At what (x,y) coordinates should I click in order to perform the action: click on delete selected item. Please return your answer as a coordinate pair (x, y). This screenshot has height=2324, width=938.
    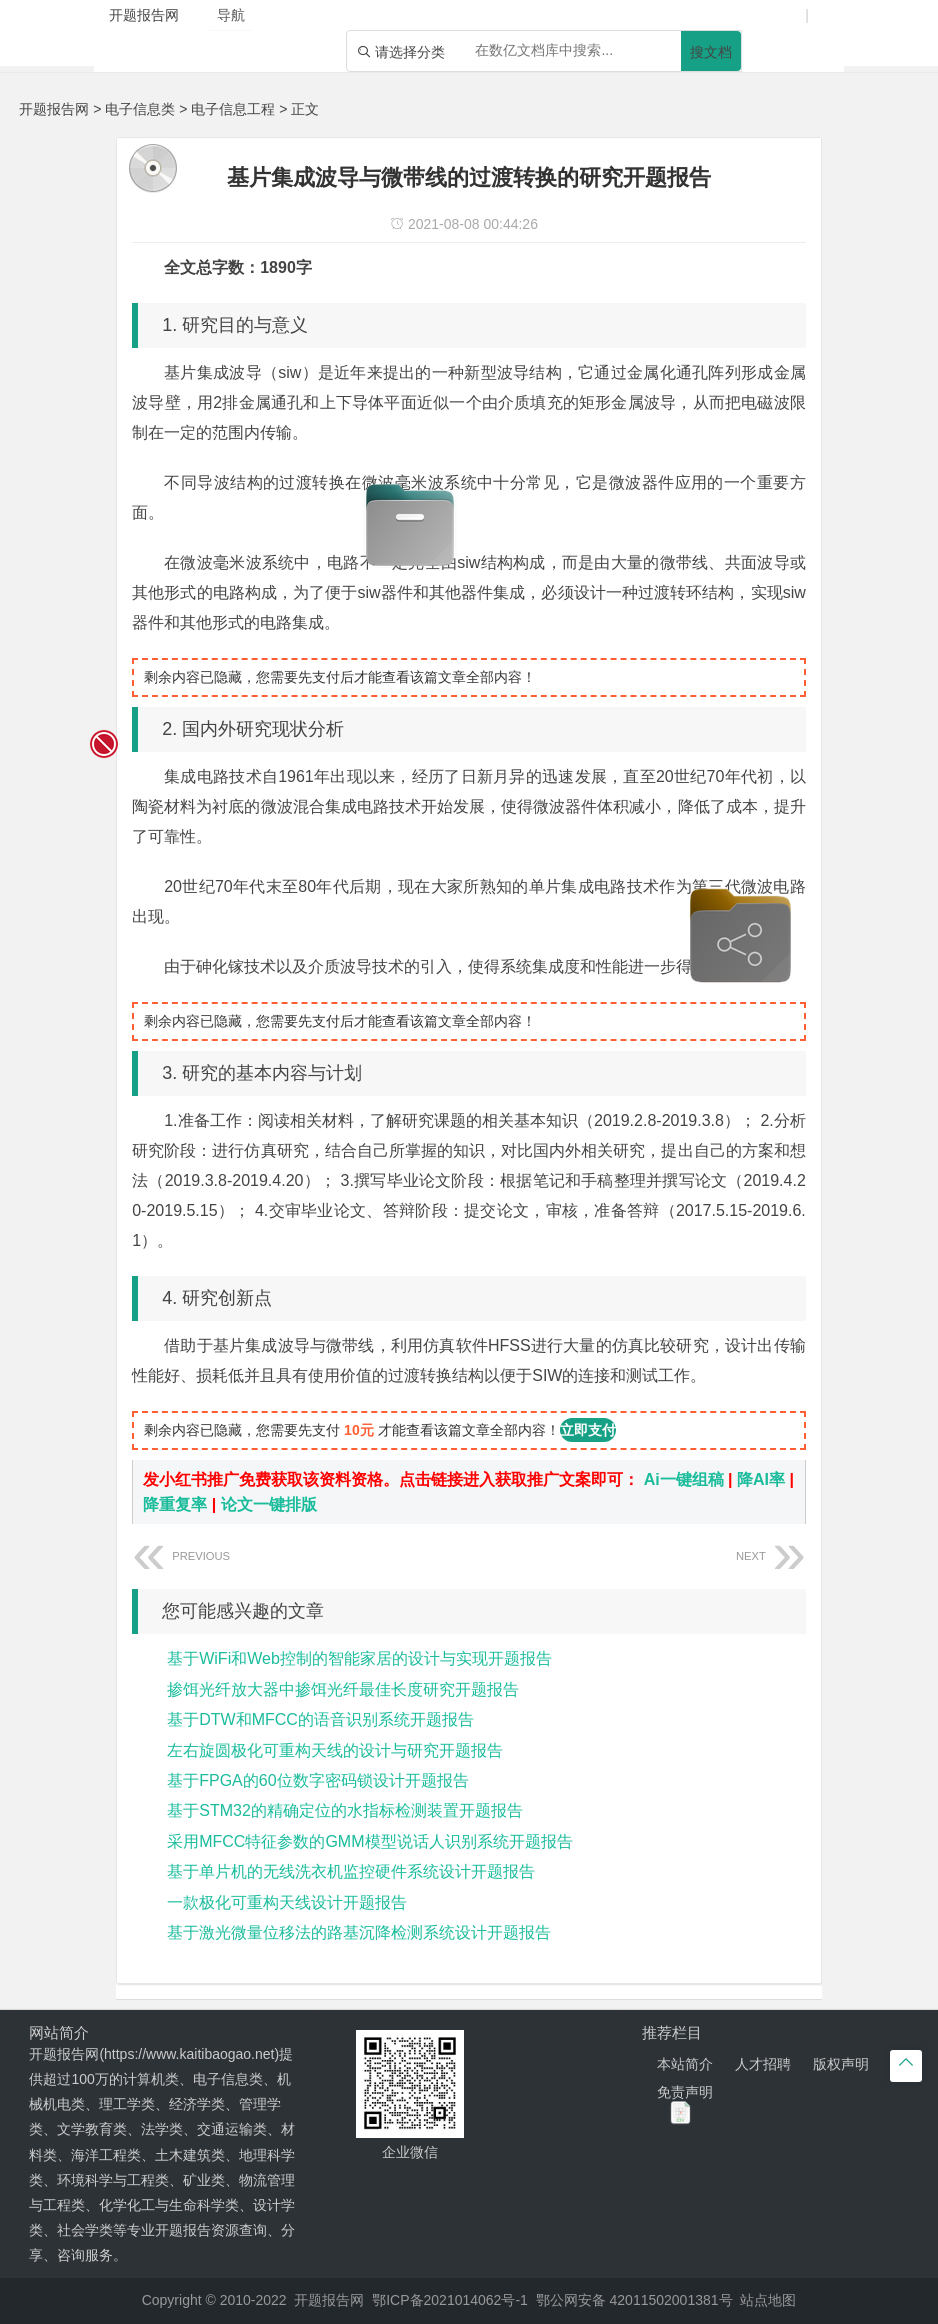
    Looking at the image, I should click on (104, 744).